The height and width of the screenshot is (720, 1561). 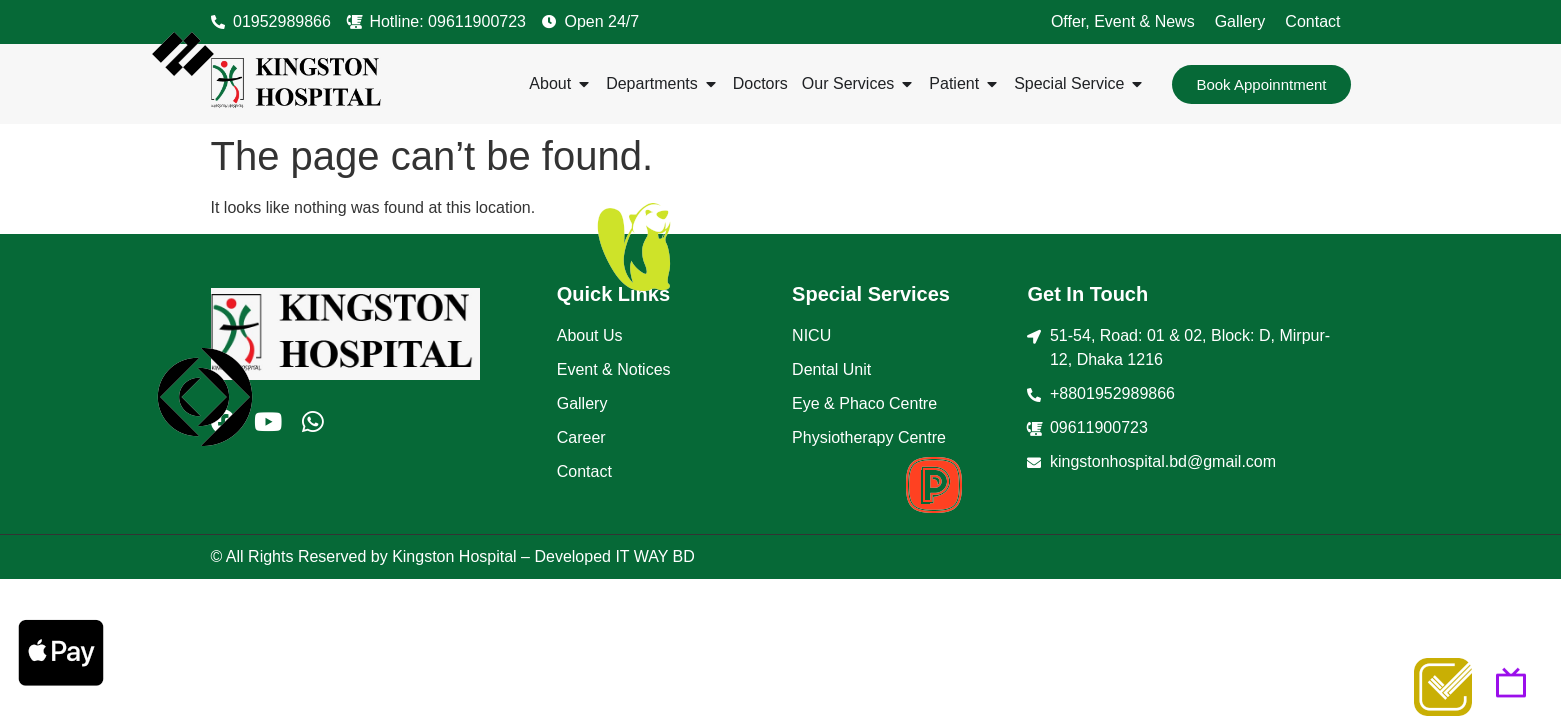 What do you see at coordinates (634, 247) in the screenshot?
I see `open dbeaver database management application` at bounding box center [634, 247].